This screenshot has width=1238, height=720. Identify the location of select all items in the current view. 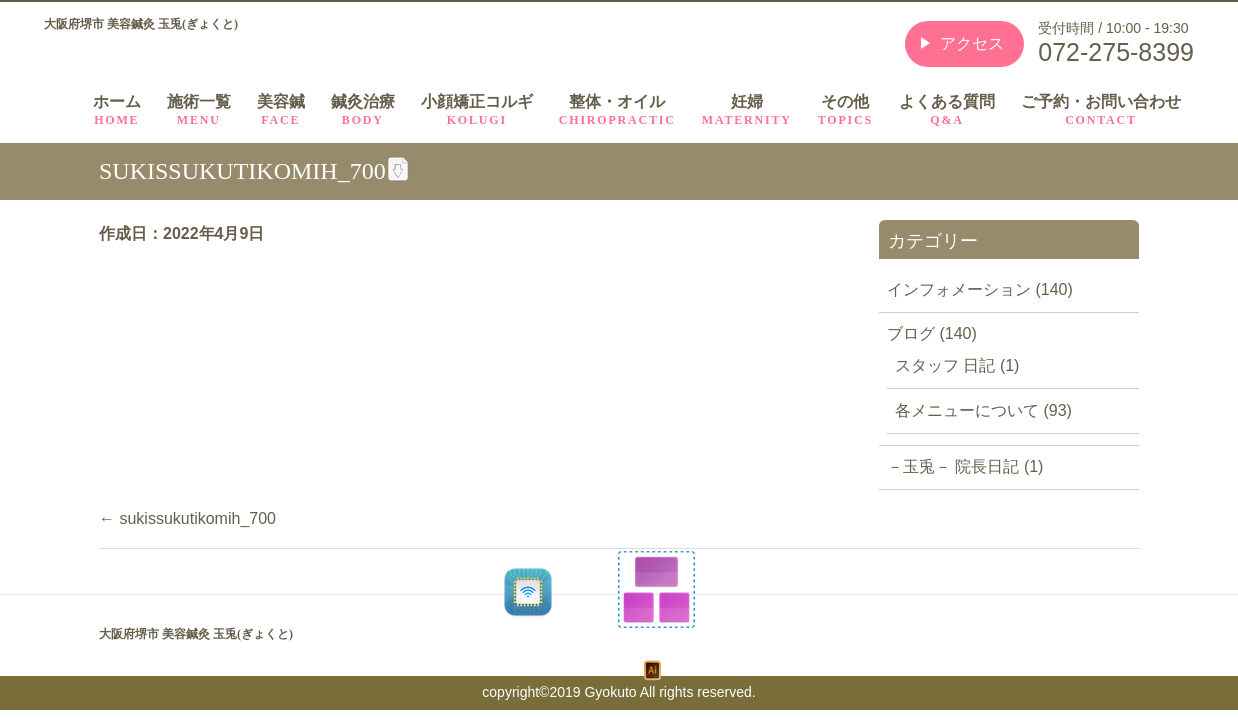
(656, 589).